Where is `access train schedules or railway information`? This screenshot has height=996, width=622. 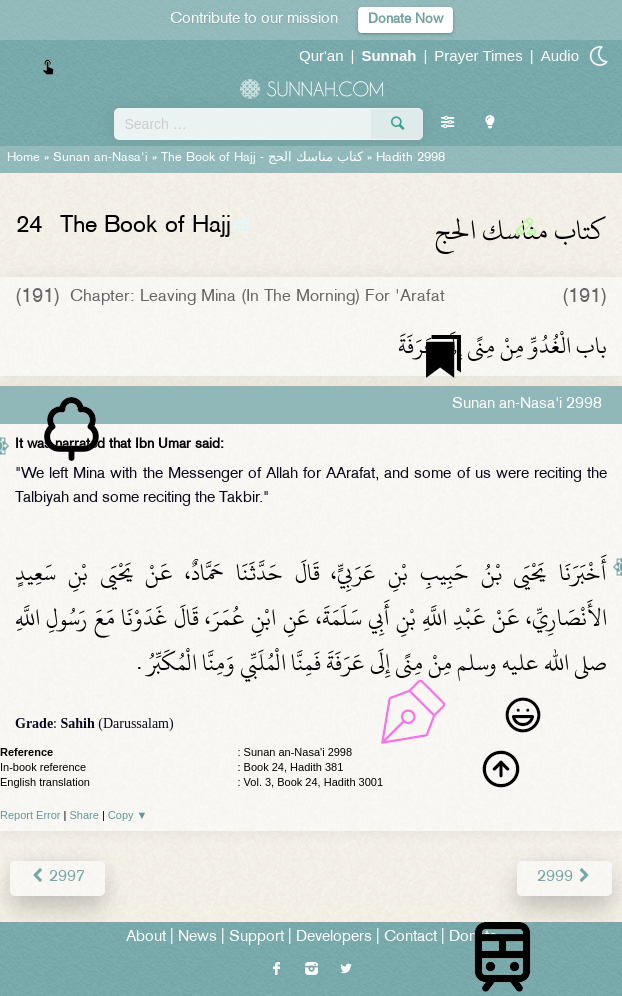
access train schedules or railway information is located at coordinates (502, 954).